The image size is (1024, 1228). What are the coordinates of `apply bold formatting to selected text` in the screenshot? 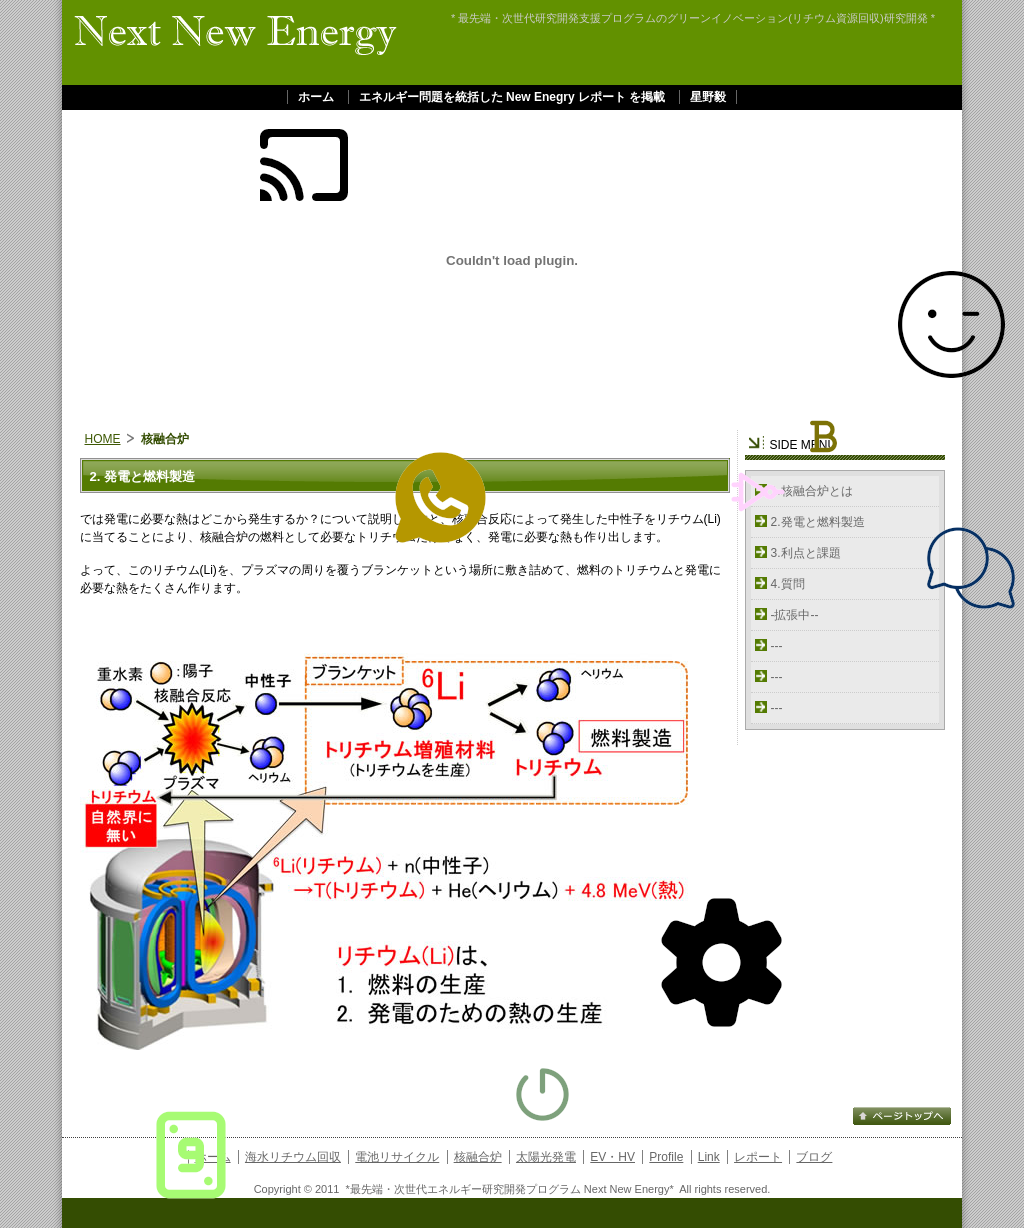 It's located at (823, 436).